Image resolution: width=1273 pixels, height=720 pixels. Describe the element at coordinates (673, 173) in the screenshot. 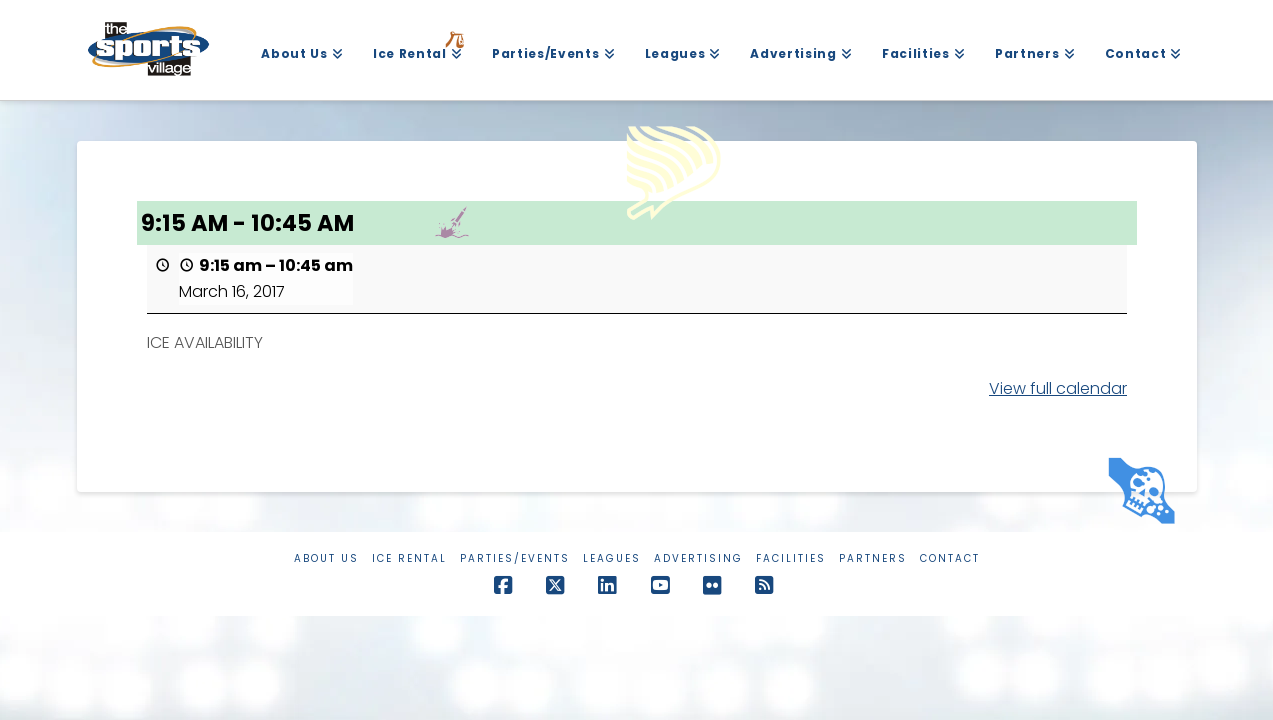

I see `activate wave attack ability` at that location.